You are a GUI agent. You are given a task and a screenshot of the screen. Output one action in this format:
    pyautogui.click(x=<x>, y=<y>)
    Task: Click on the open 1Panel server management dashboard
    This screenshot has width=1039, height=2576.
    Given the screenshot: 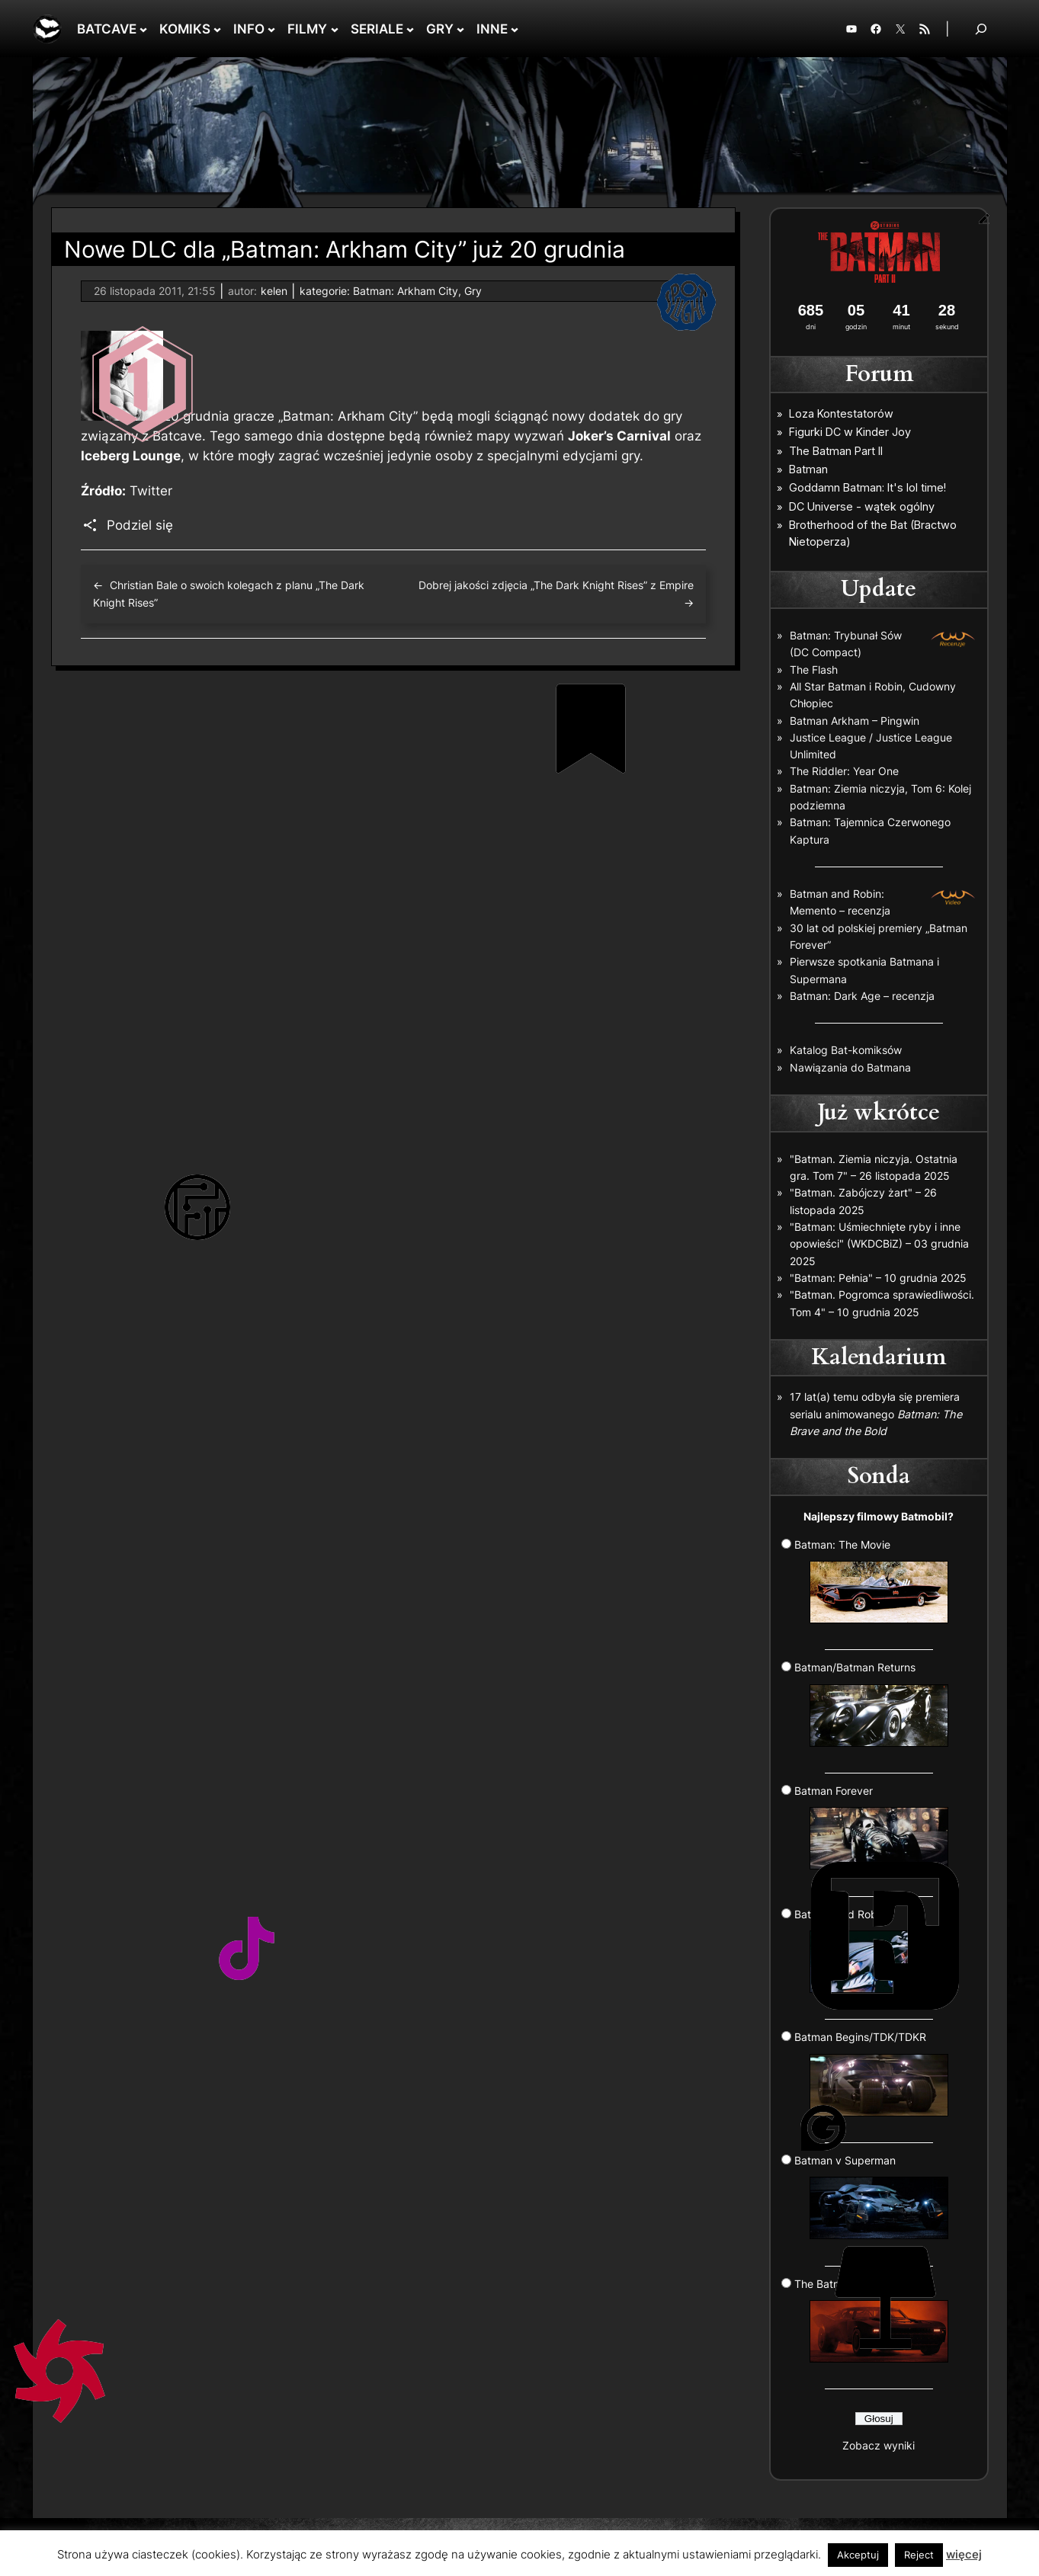 What is the action you would take?
    pyautogui.click(x=143, y=384)
    